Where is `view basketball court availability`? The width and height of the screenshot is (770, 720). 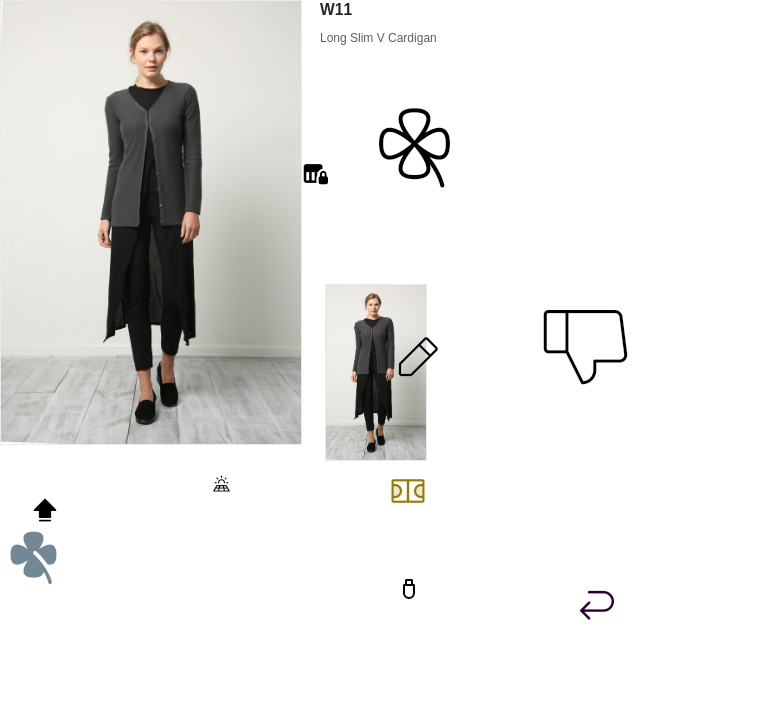
view basketball court availability is located at coordinates (408, 491).